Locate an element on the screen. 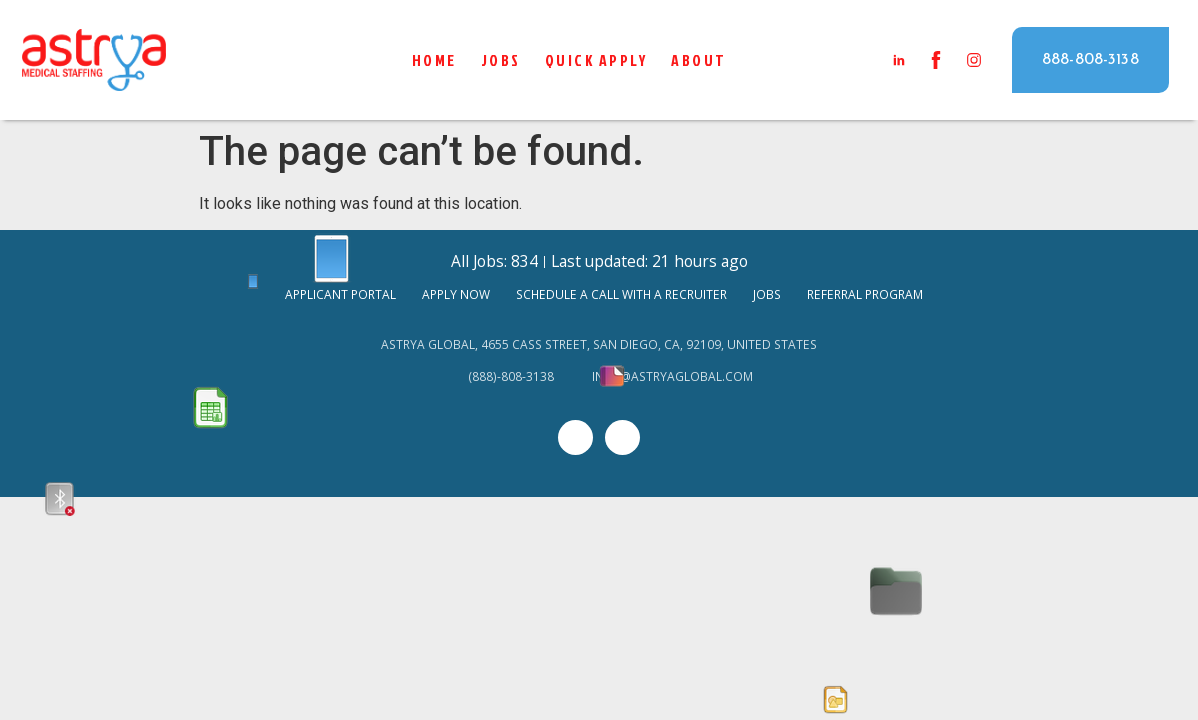 The height and width of the screenshot is (720, 1198). open a spreadsheet file is located at coordinates (210, 407).